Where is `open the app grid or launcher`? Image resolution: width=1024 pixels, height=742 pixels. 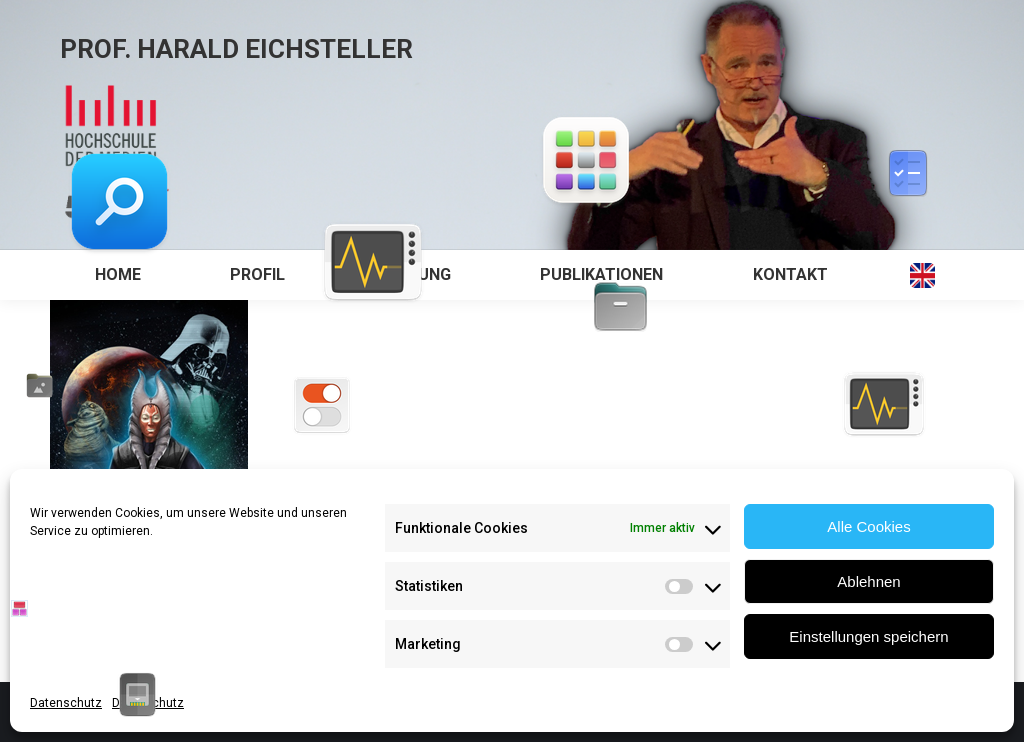
open the app grid or launcher is located at coordinates (586, 160).